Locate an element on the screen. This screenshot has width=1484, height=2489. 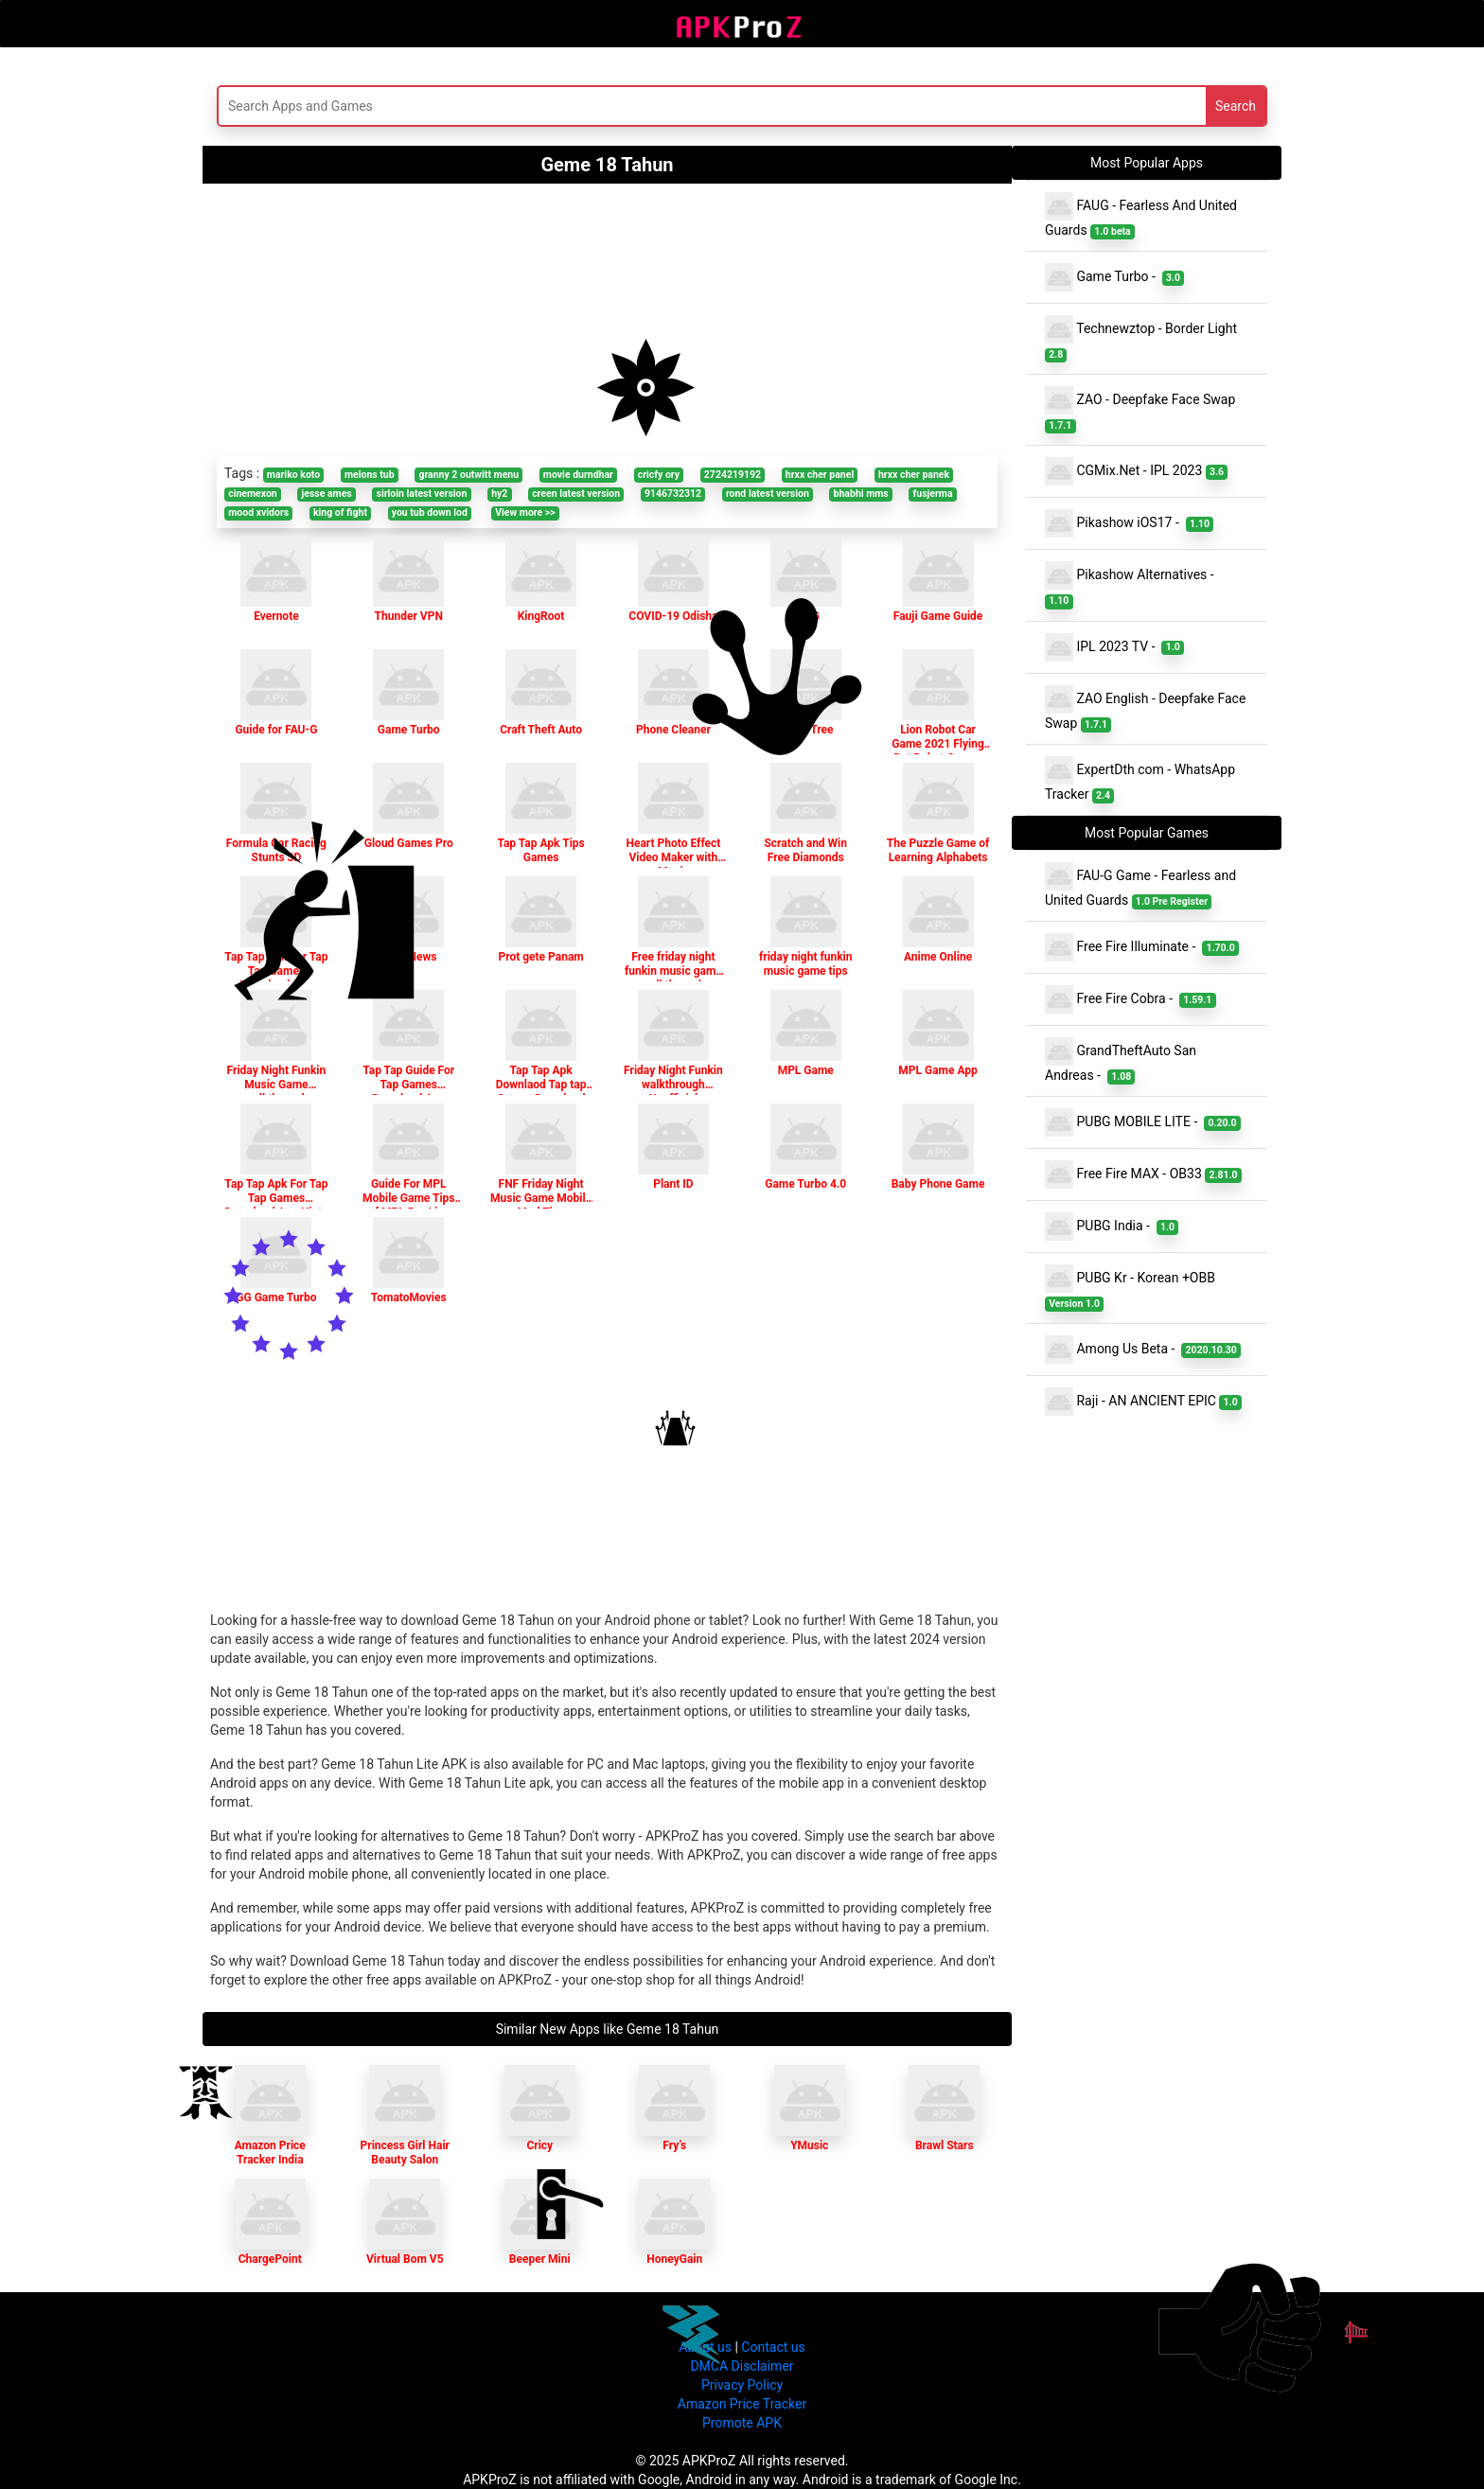
activate lightning or electric ability is located at coordinates (692, 2335).